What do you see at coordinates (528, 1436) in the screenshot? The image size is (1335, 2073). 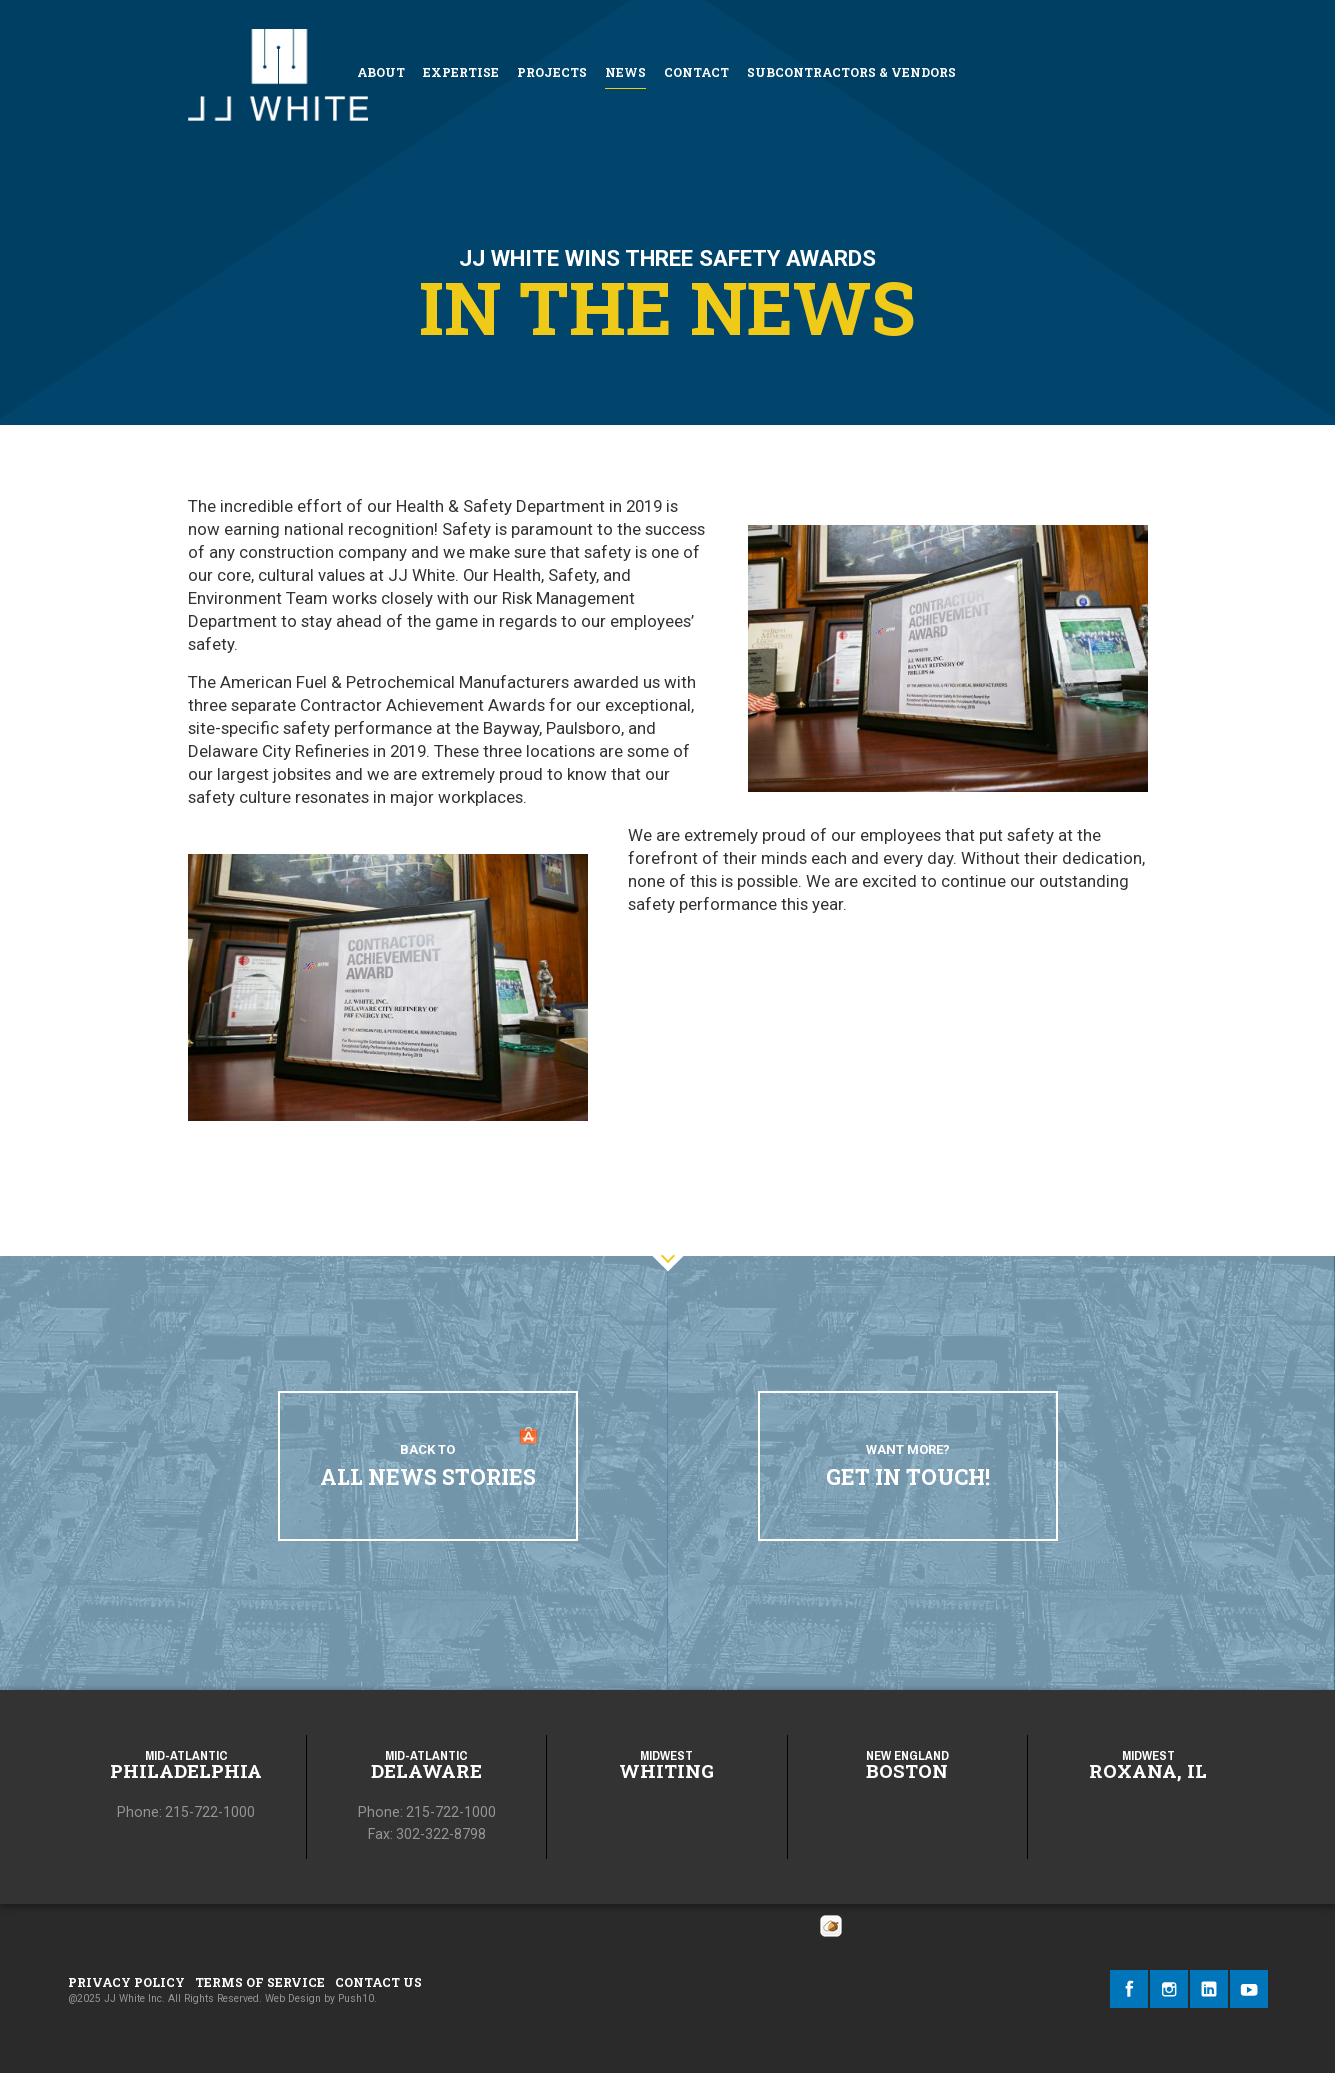 I see `open the software center to browse and install applications` at bounding box center [528, 1436].